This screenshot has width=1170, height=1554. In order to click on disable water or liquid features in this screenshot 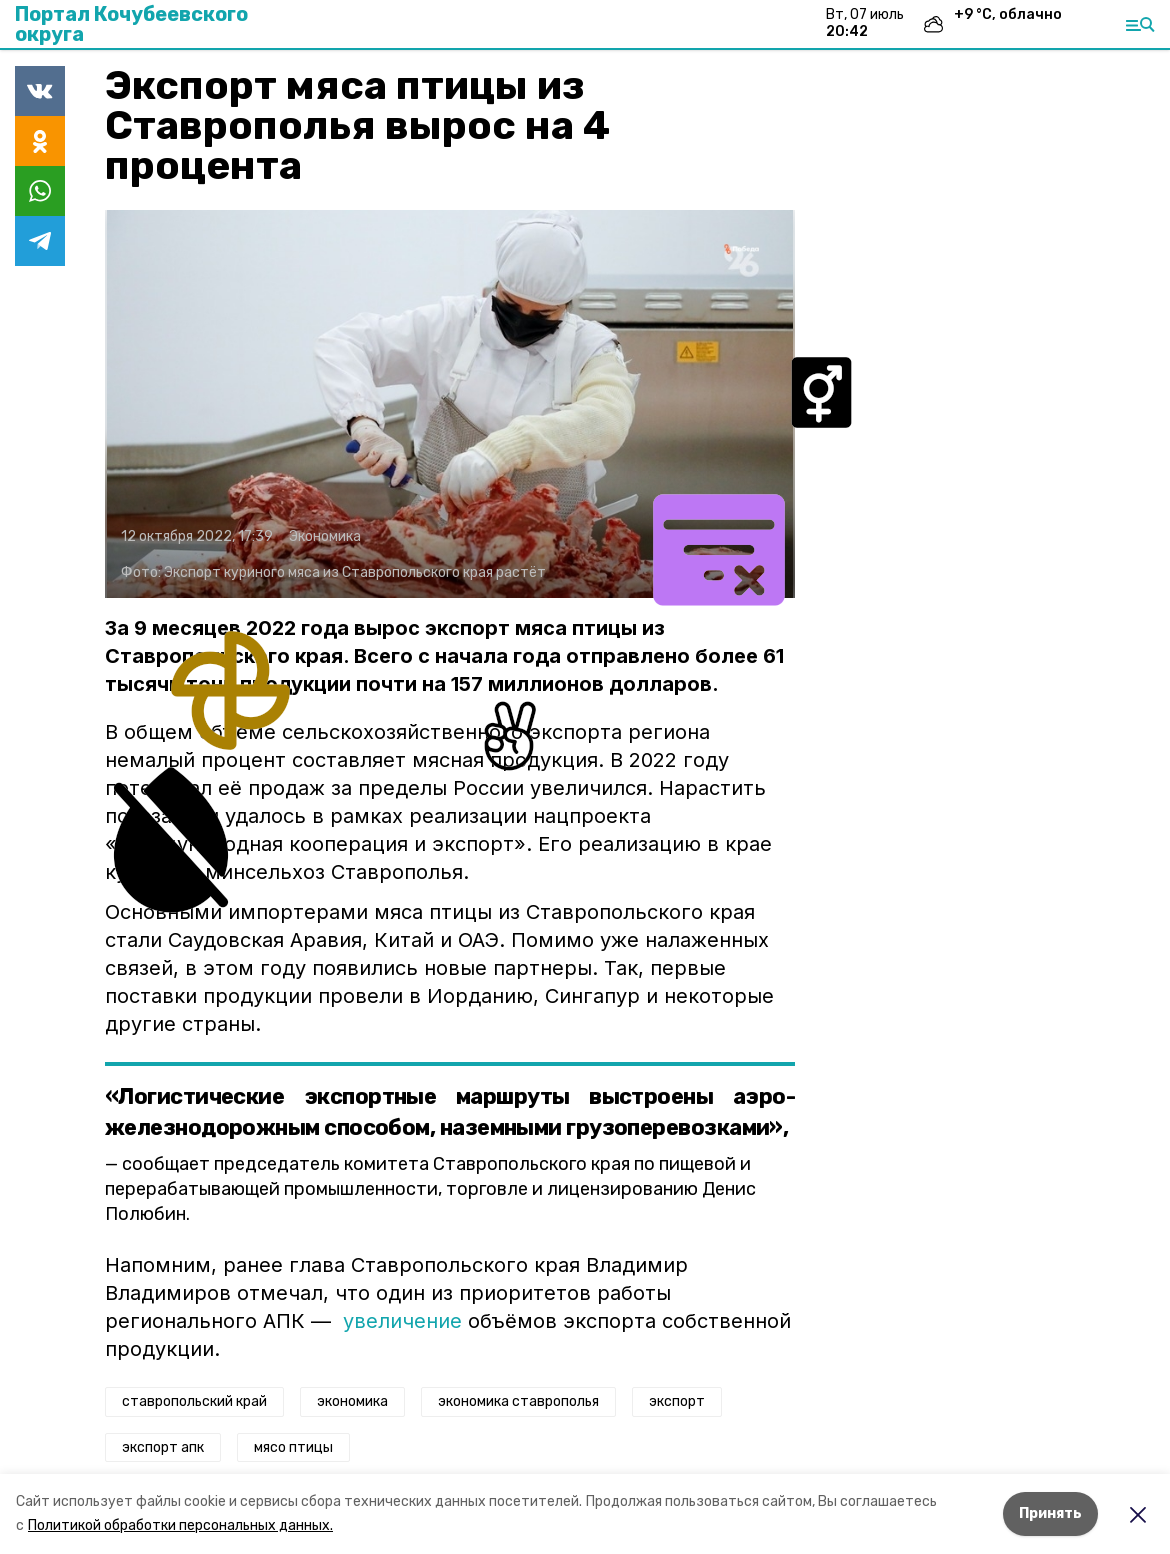, I will do `click(171, 845)`.